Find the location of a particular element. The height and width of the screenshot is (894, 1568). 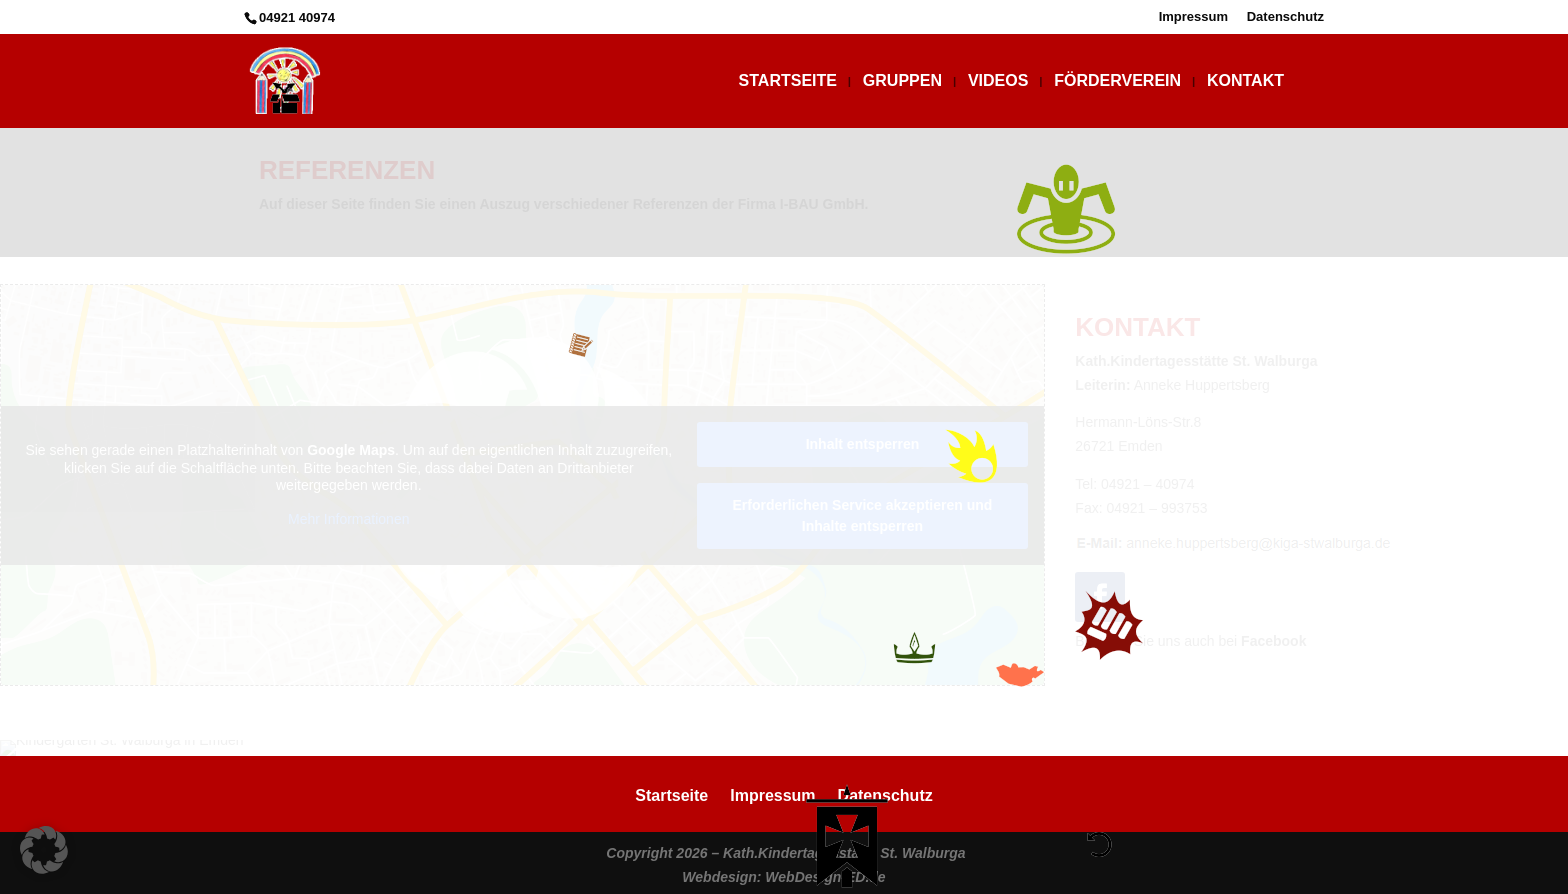

open your notebook or journal is located at coordinates (581, 345).